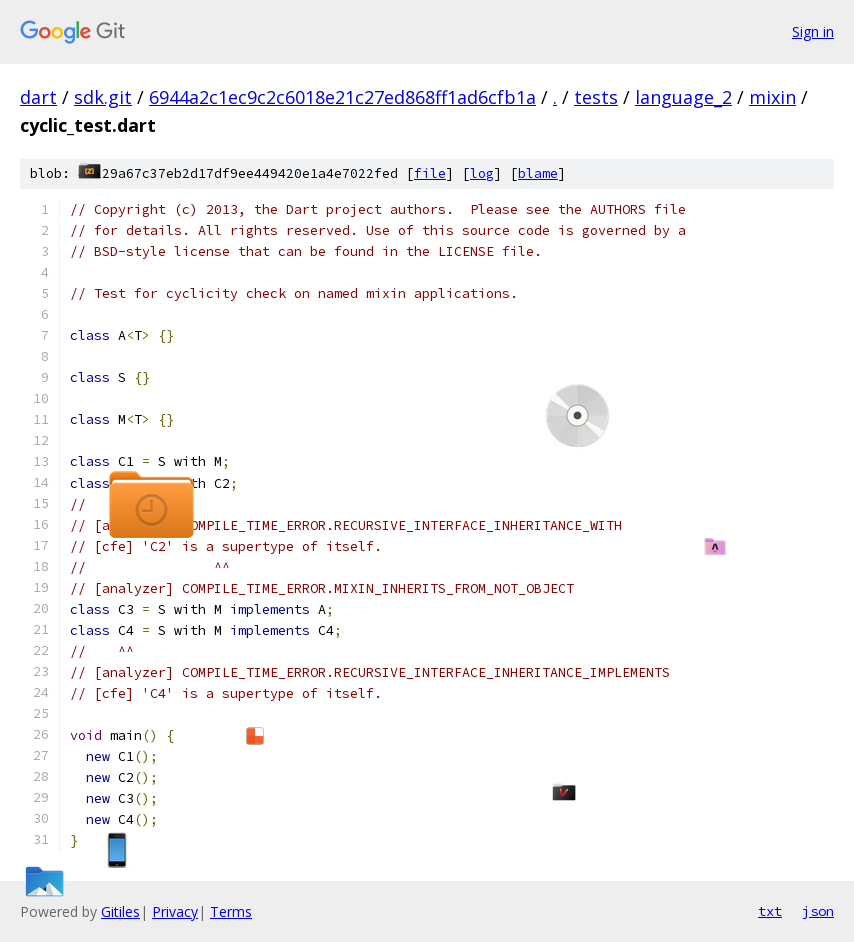 The height and width of the screenshot is (942, 854). Describe the element at coordinates (715, 547) in the screenshot. I see `open astro project folder` at that location.